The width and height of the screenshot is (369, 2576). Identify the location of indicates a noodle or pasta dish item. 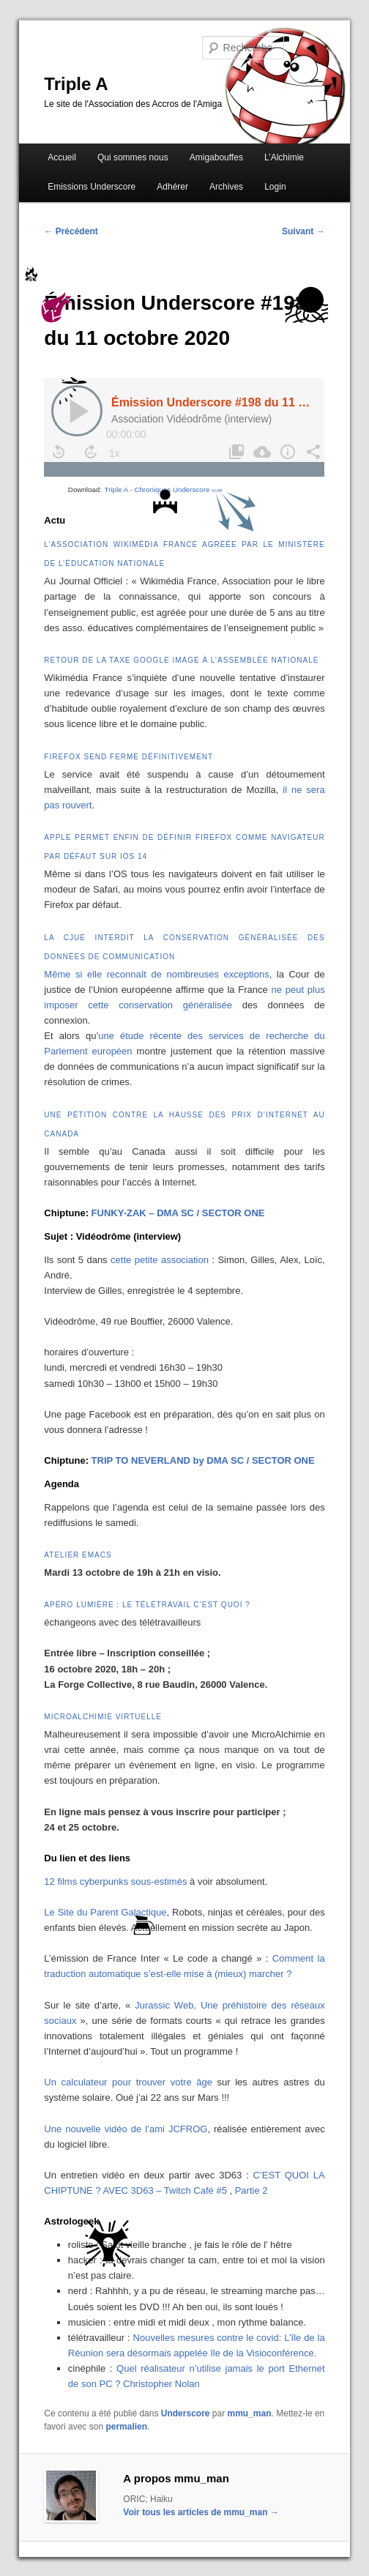
(306, 301).